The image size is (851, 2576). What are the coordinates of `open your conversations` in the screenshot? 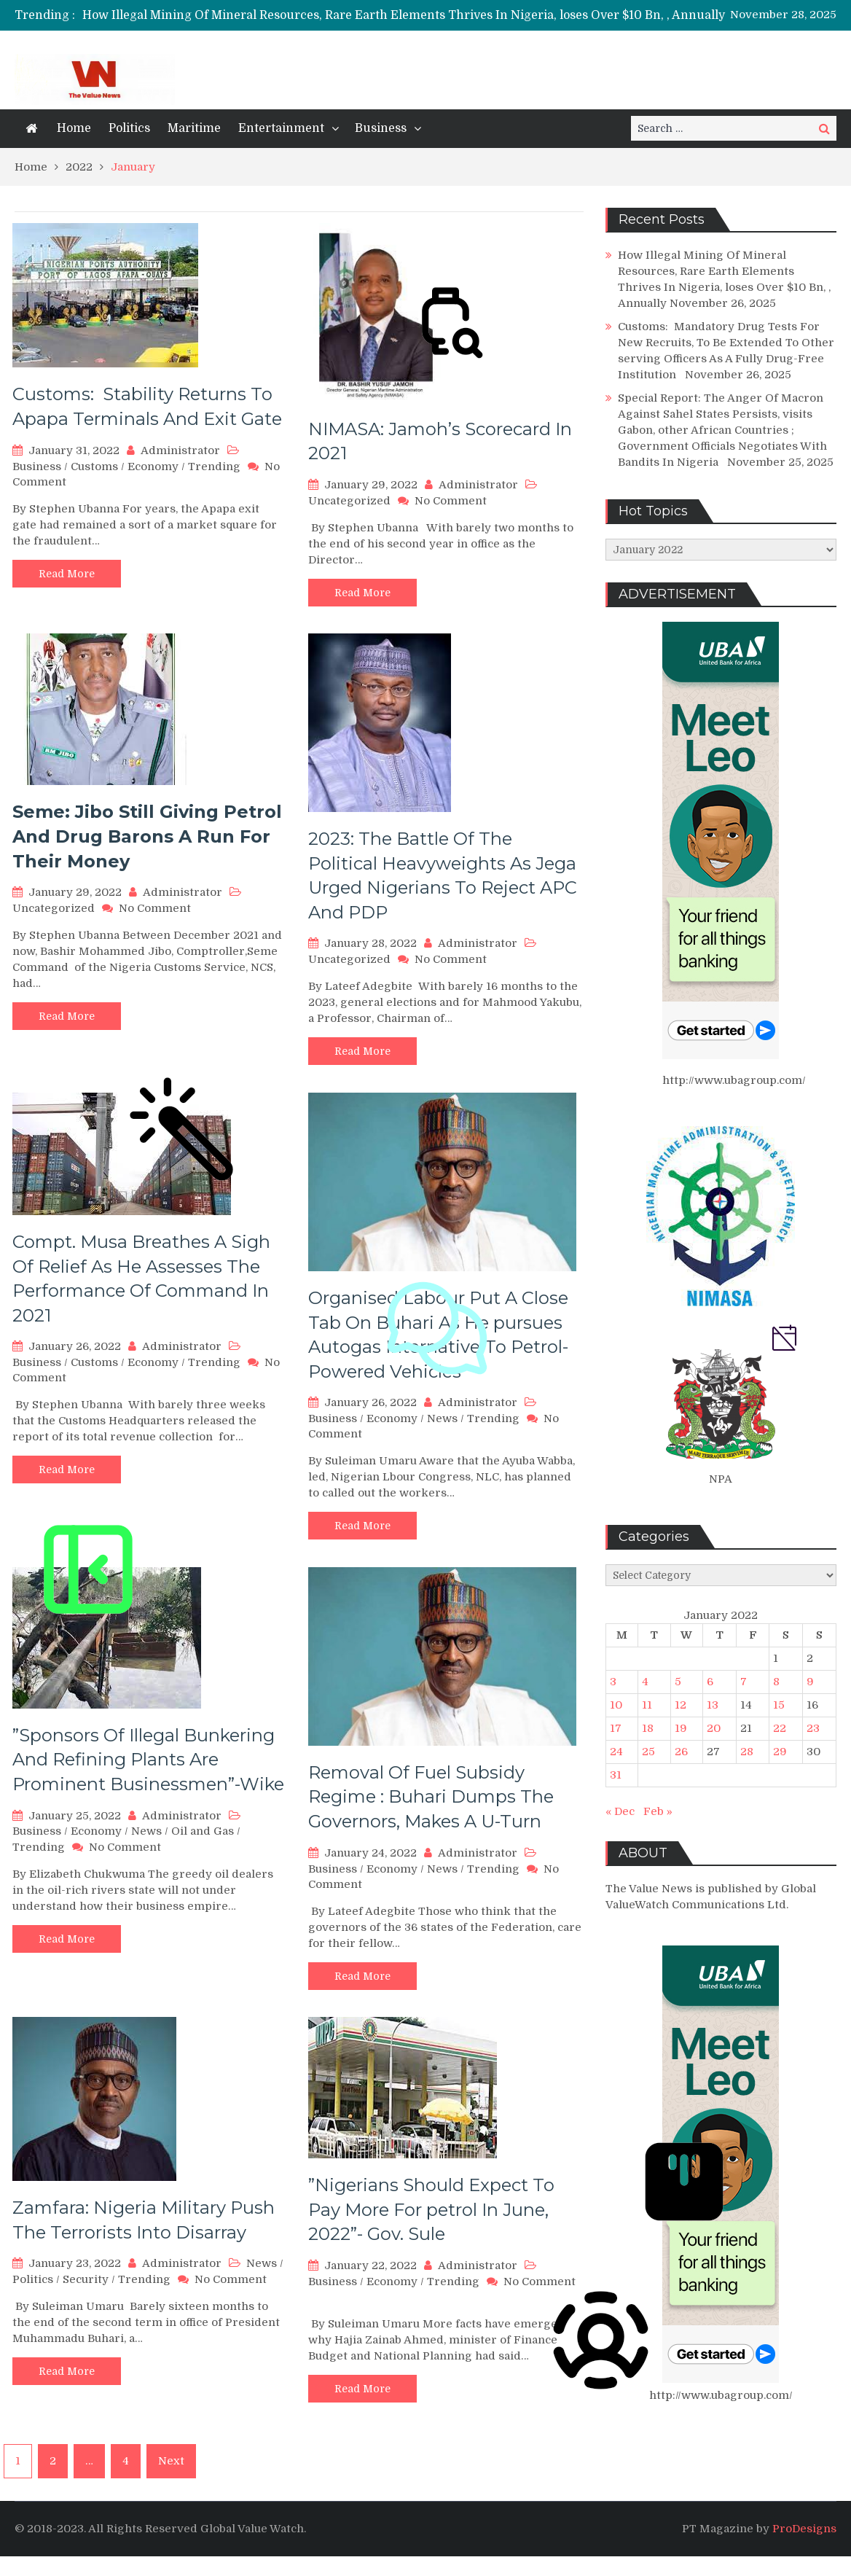 It's located at (437, 1328).